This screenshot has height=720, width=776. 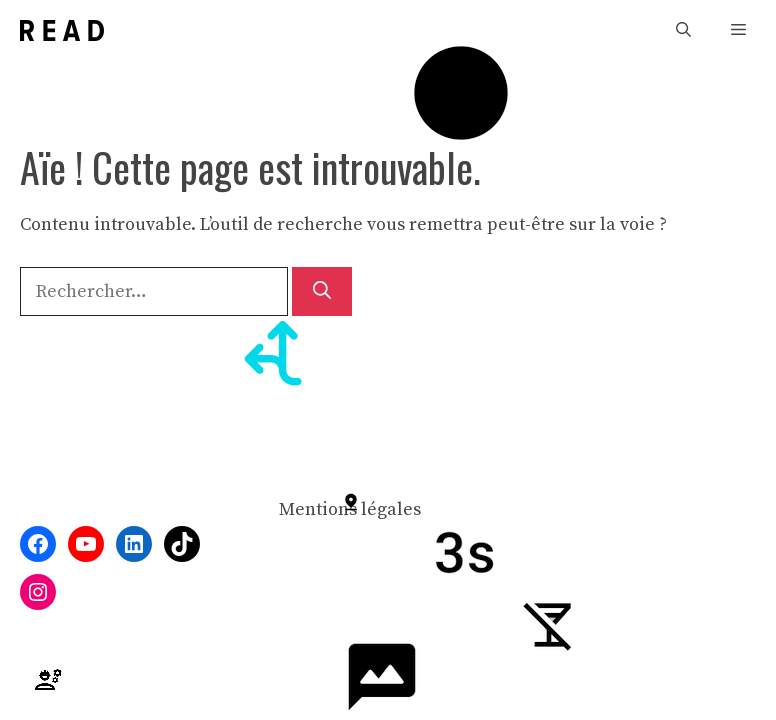 I want to click on drop a pin to mark a location, so click(x=351, y=502).